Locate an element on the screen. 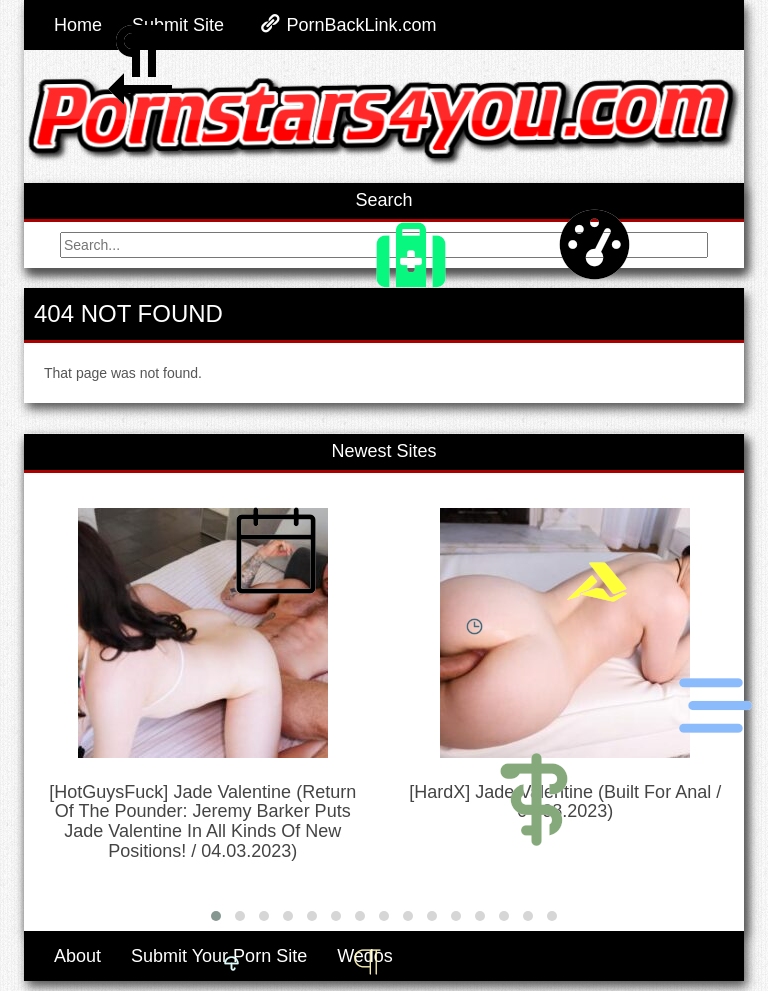 This screenshot has width=768, height=991. switch text direction to right-to-left is located at coordinates (140, 65).